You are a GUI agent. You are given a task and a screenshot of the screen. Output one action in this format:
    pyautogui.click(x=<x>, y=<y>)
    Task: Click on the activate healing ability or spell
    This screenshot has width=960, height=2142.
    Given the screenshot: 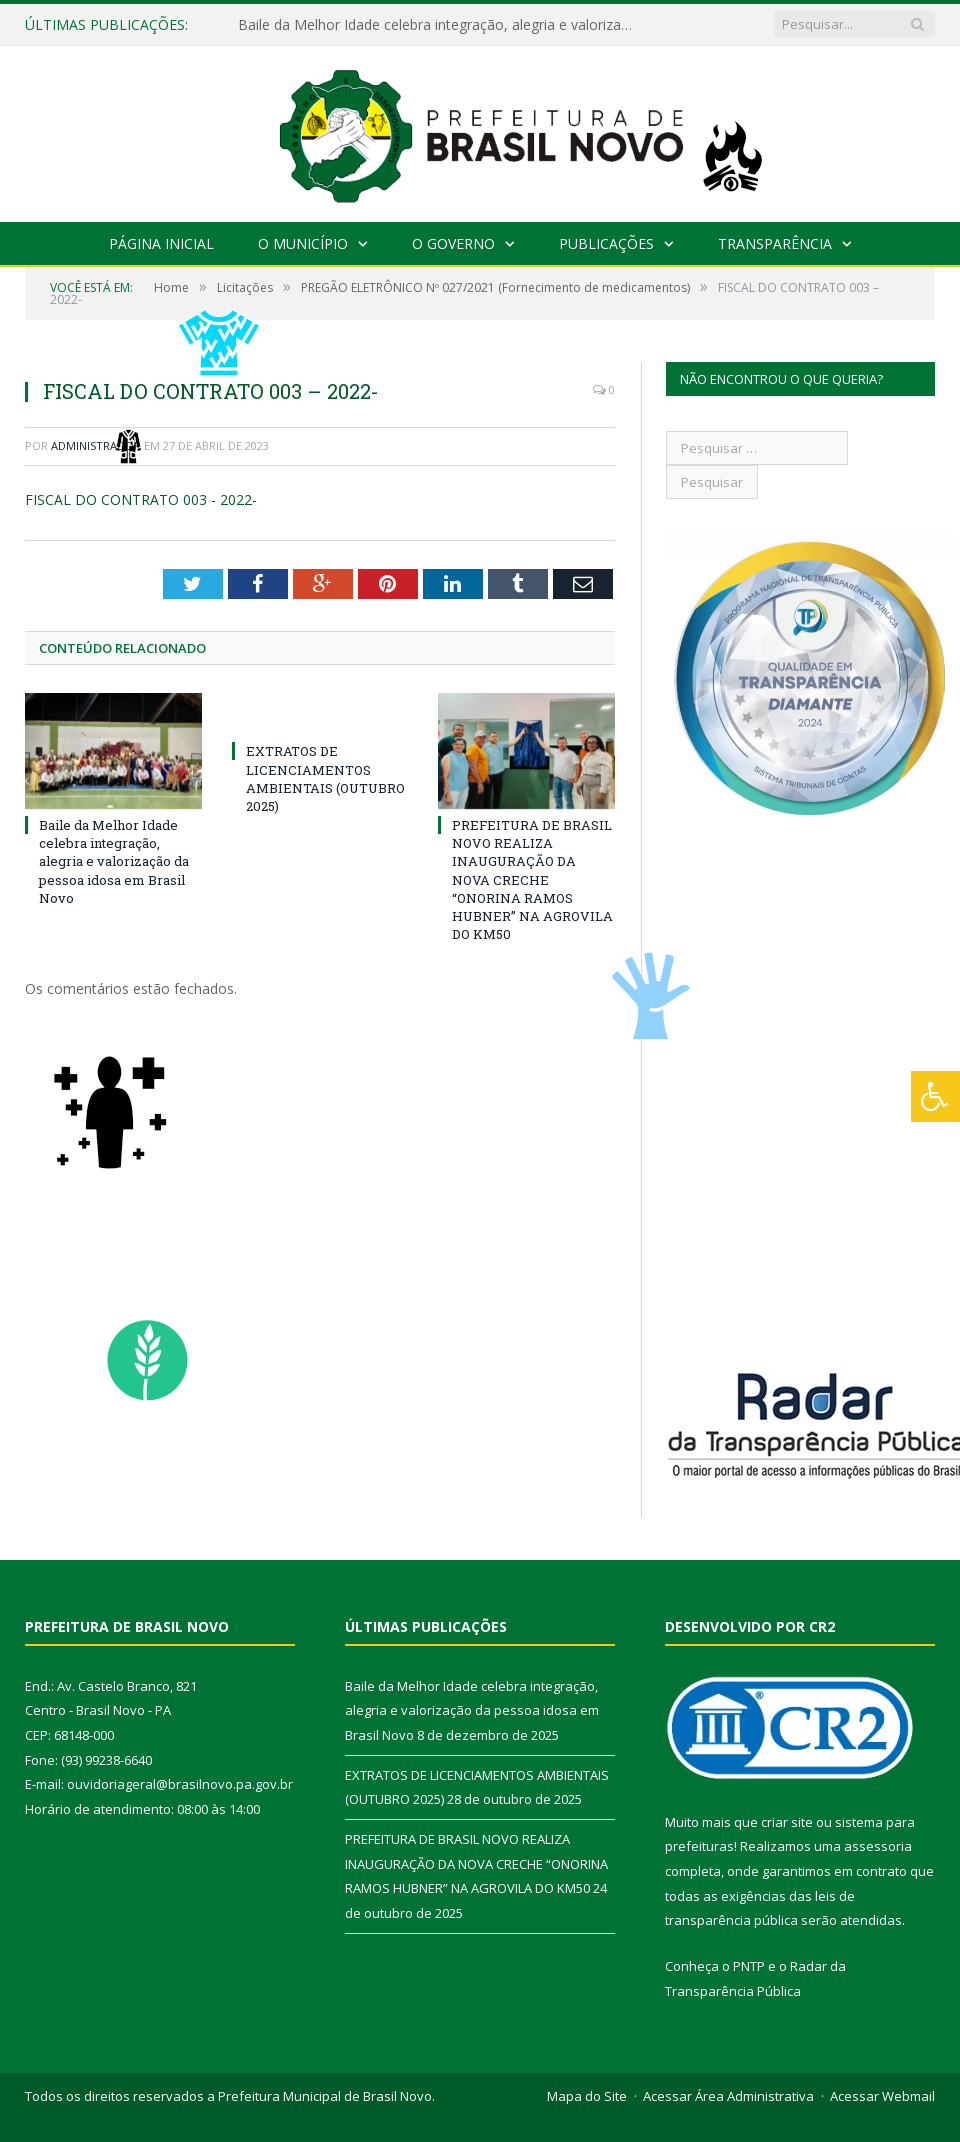 What is the action you would take?
    pyautogui.click(x=109, y=1112)
    